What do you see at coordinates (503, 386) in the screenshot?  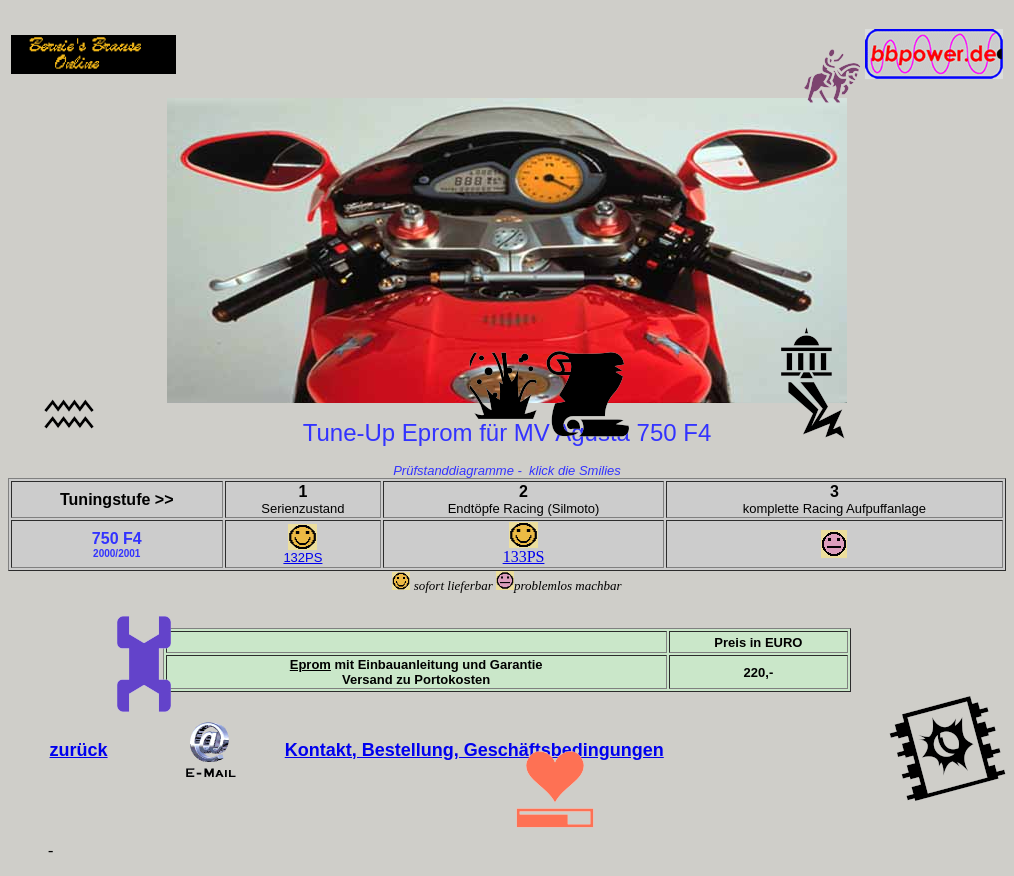 I see `indicates volcanic activity or eruption event` at bounding box center [503, 386].